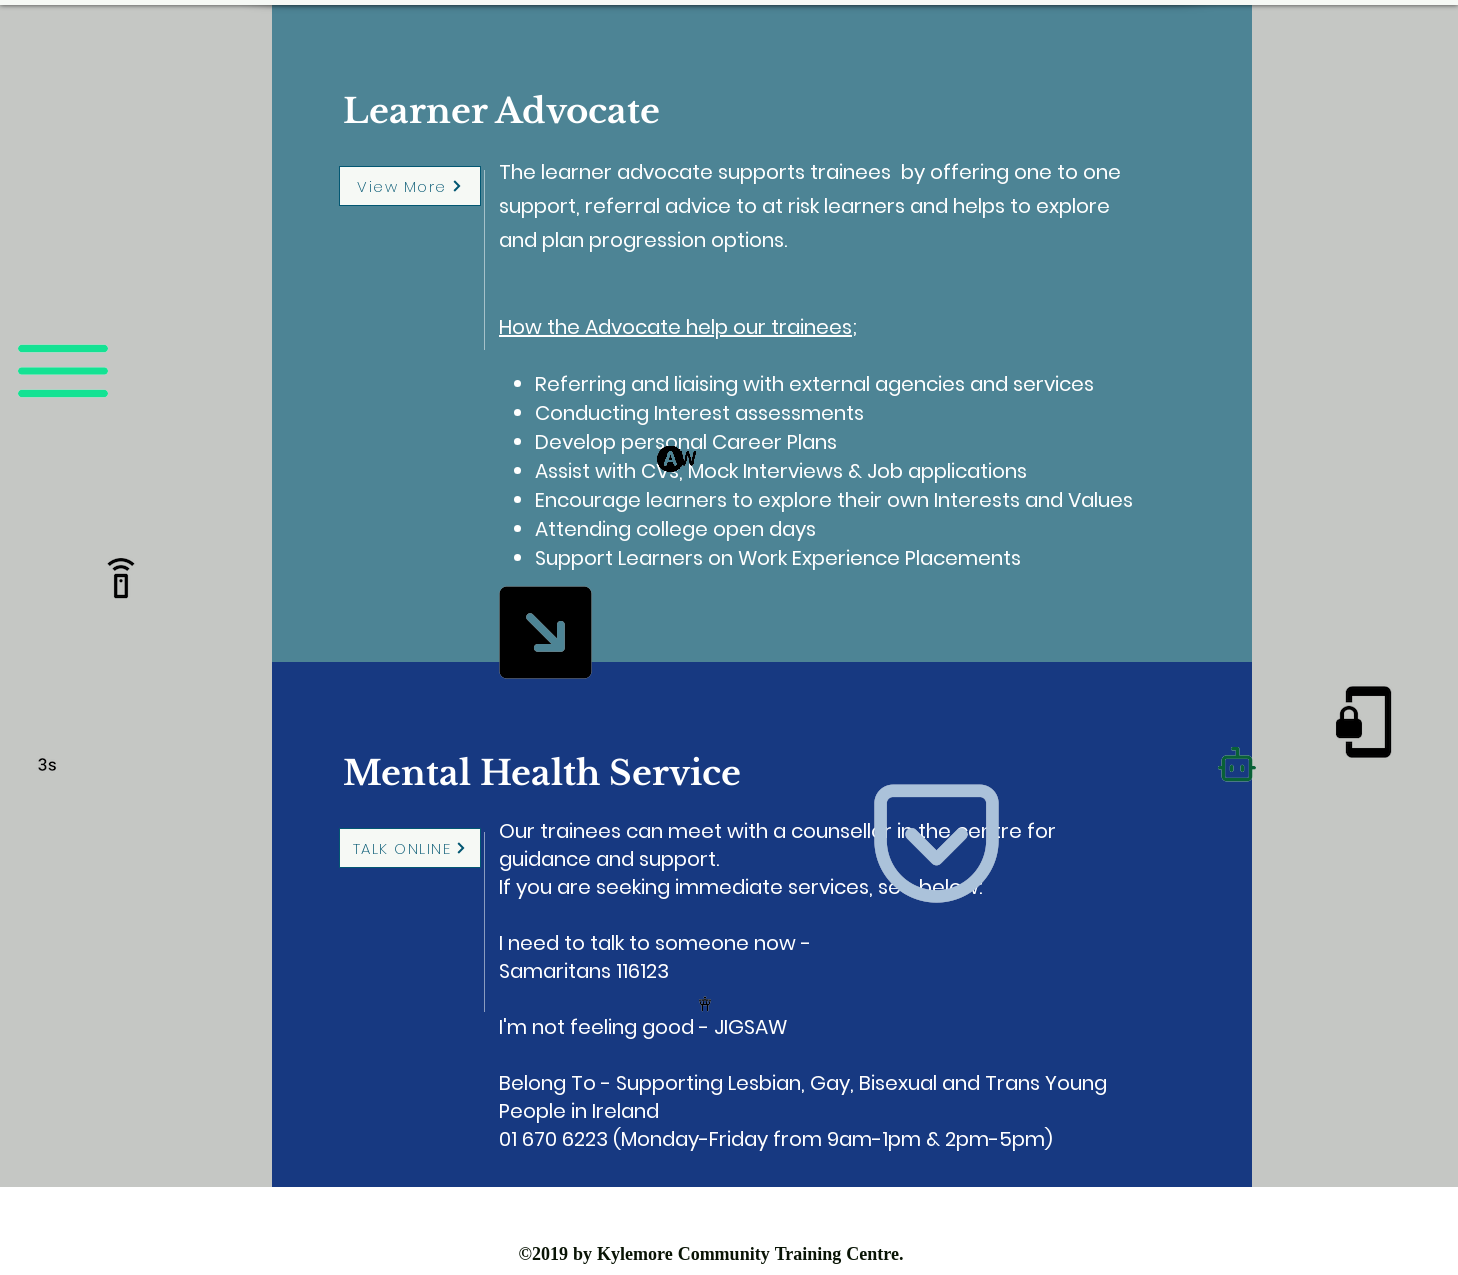 The image size is (1458, 1275). Describe the element at coordinates (705, 1004) in the screenshot. I see `access air traffic control features` at that location.